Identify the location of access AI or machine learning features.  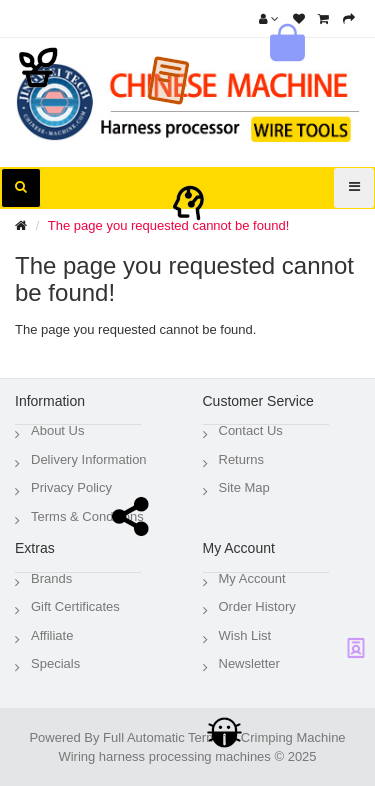
(189, 203).